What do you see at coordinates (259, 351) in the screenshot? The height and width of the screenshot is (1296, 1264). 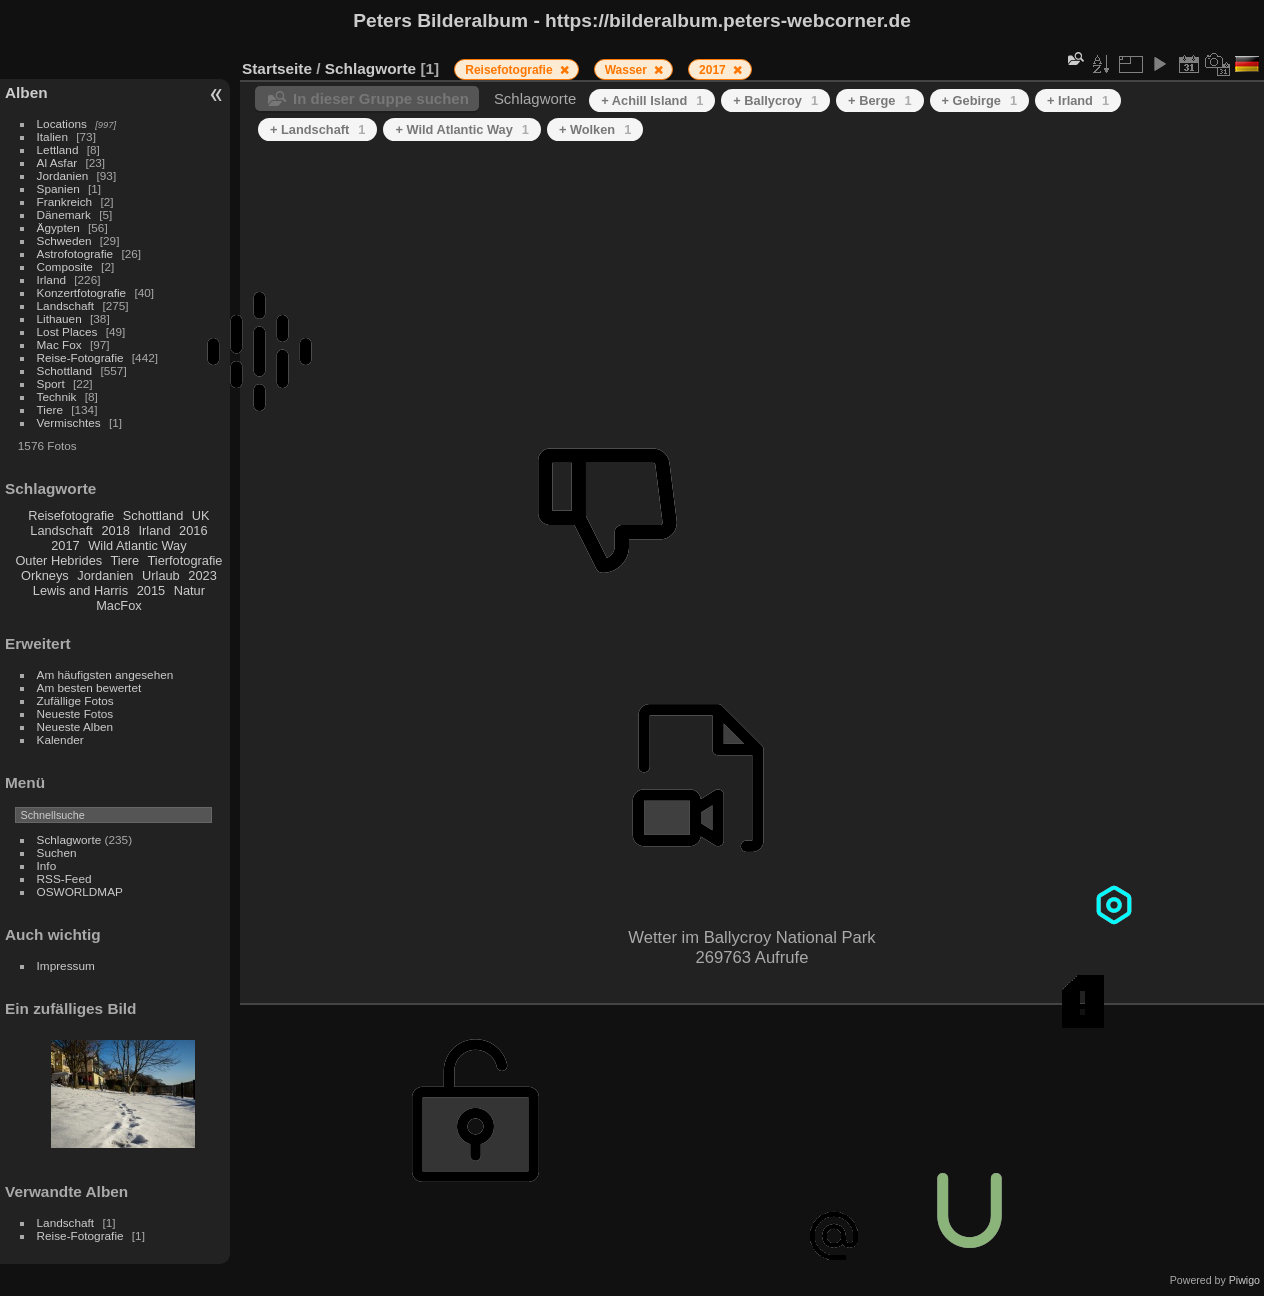 I see `open google podcasts app` at bounding box center [259, 351].